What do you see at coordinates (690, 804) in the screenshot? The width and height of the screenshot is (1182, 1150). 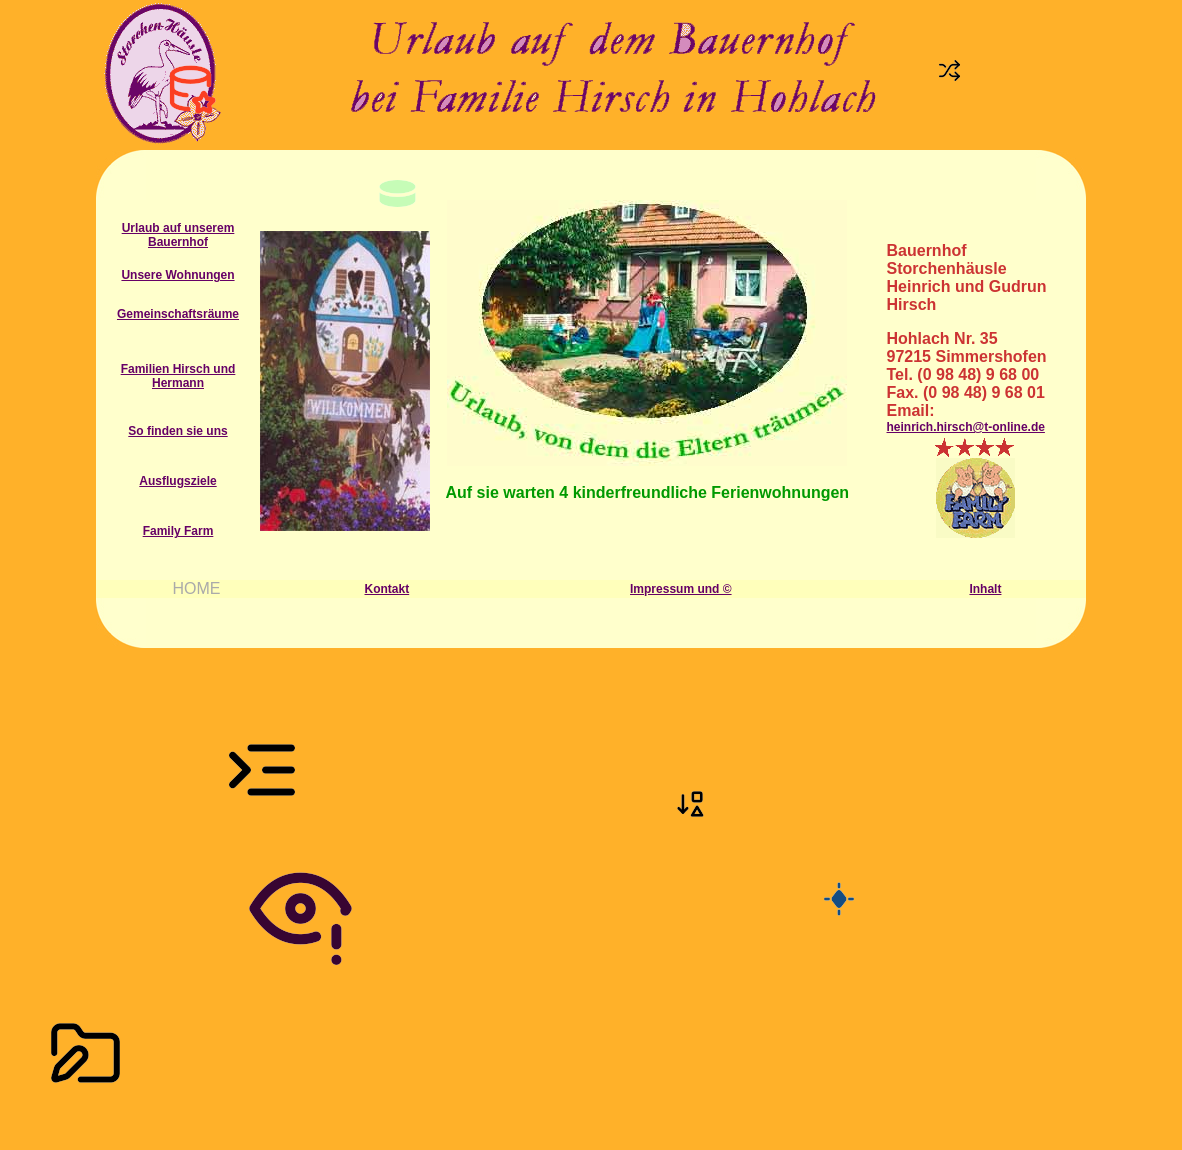 I see `sort items in ascending order` at bounding box center [690, 804].